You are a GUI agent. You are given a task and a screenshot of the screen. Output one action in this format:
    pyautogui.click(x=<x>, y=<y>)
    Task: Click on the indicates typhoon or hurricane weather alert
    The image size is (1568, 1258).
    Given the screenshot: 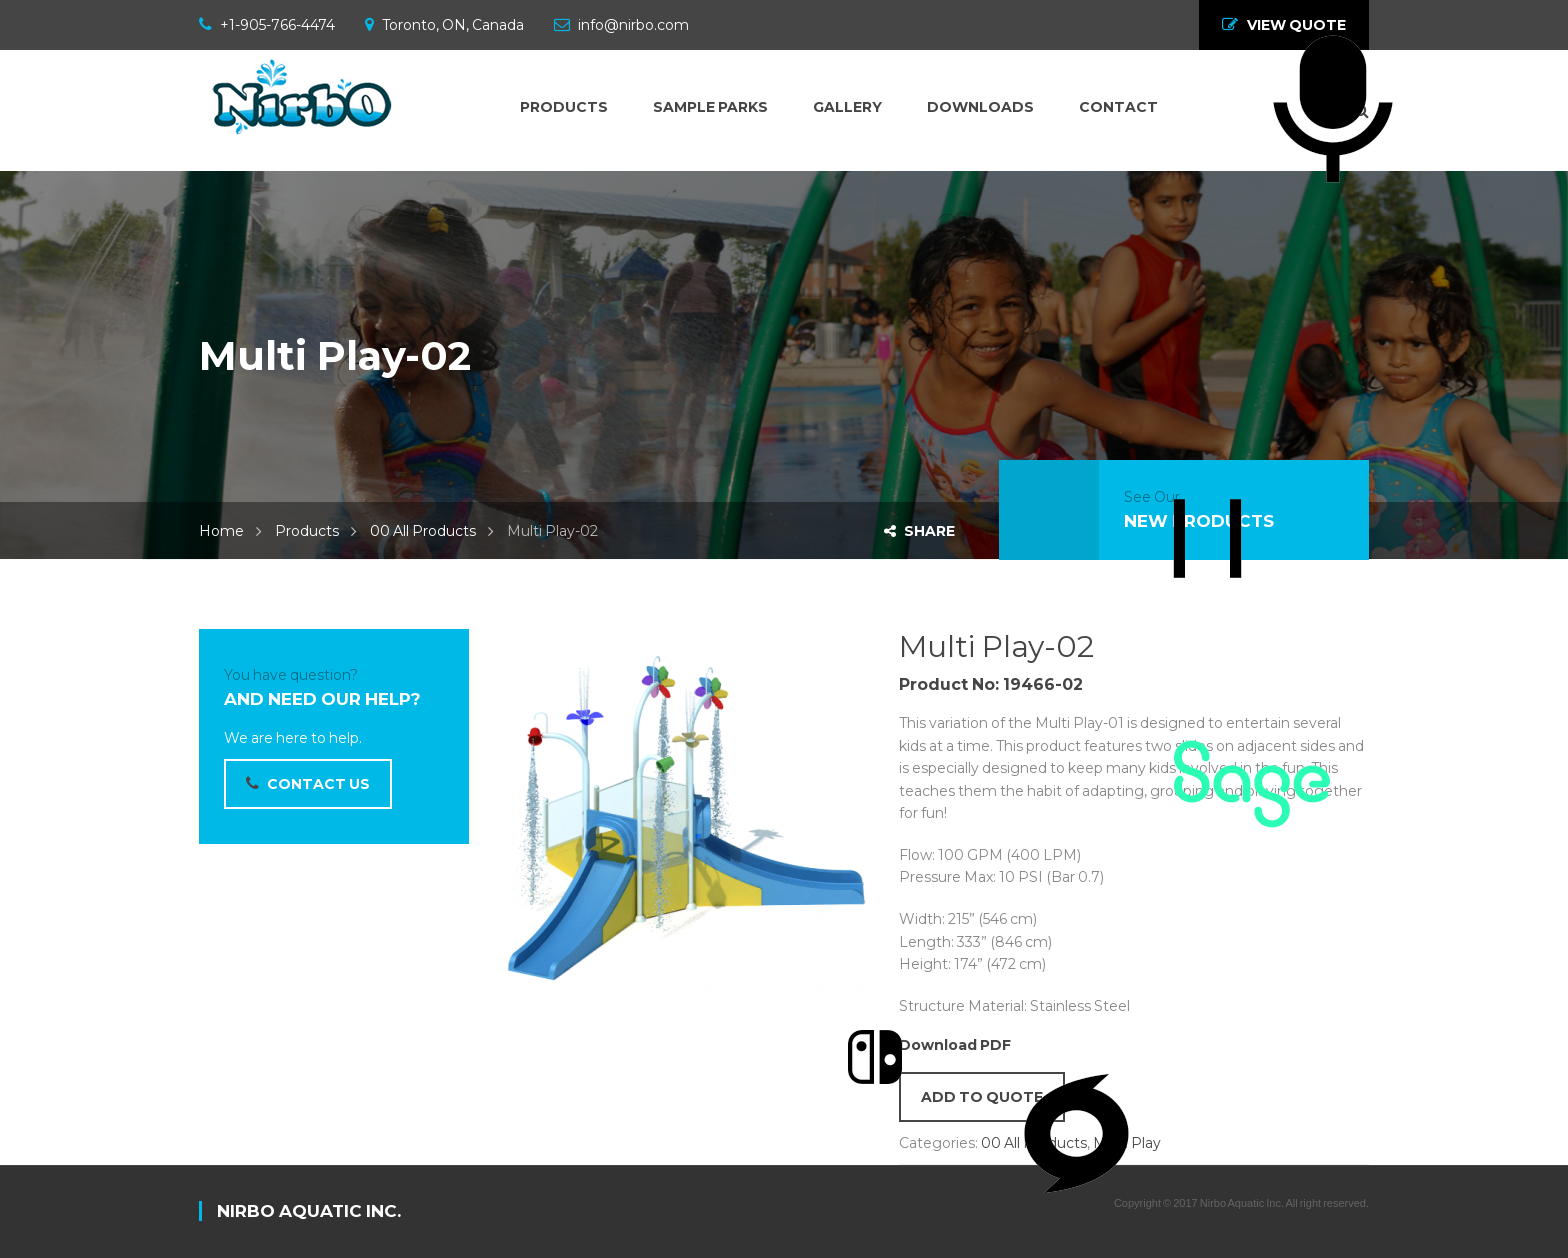 What is the action you would take?
    pyautogui.click(x=1076, y=1133)
    